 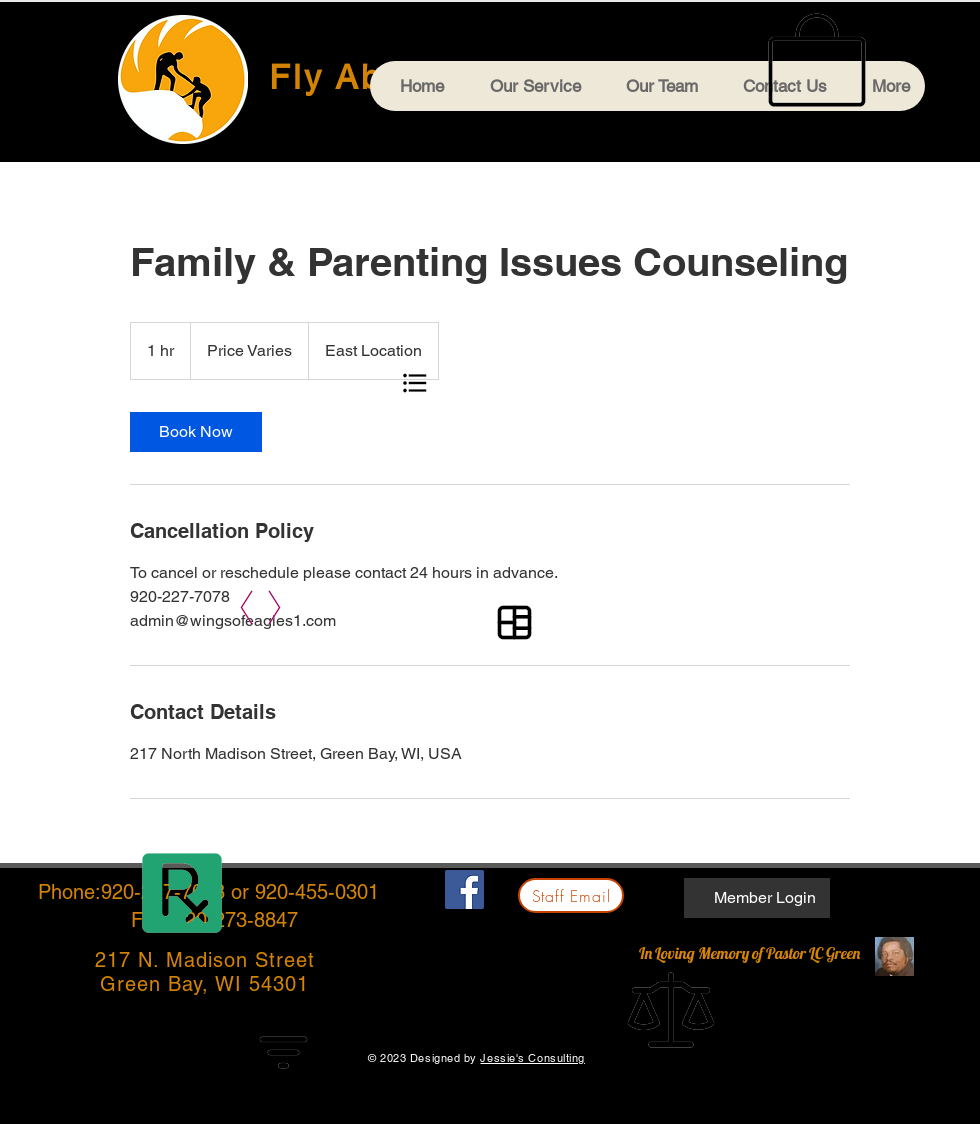 I want to click on view prescription details, so click(x=182, y=893).